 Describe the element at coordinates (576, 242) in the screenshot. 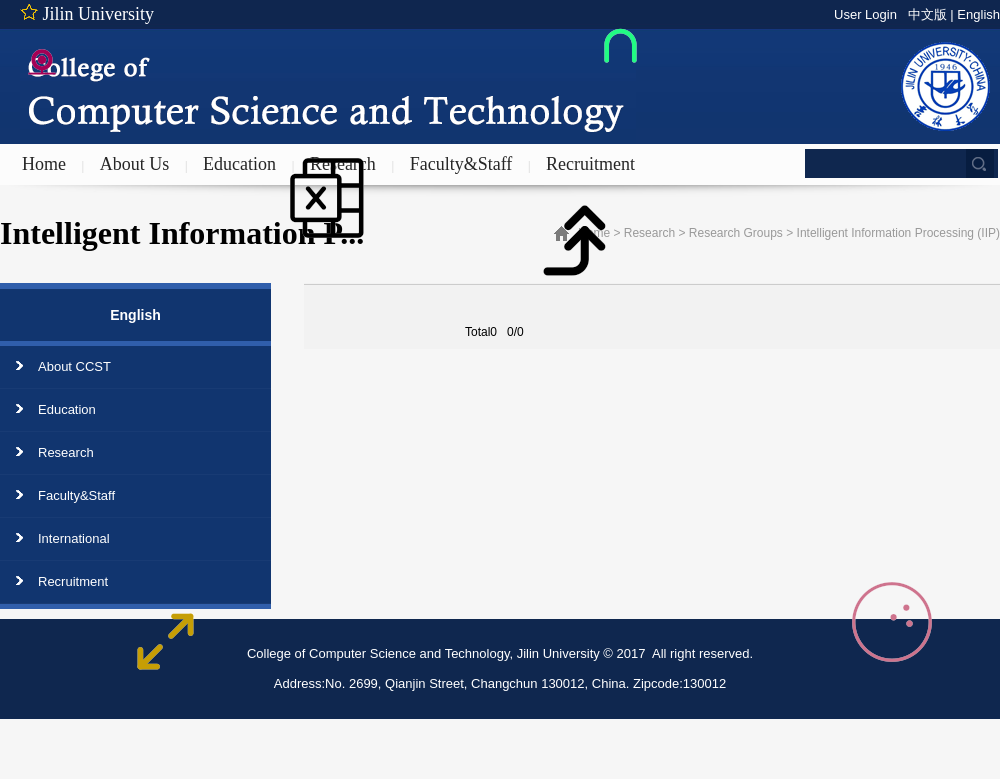

I see `move item to top of list` at that location.